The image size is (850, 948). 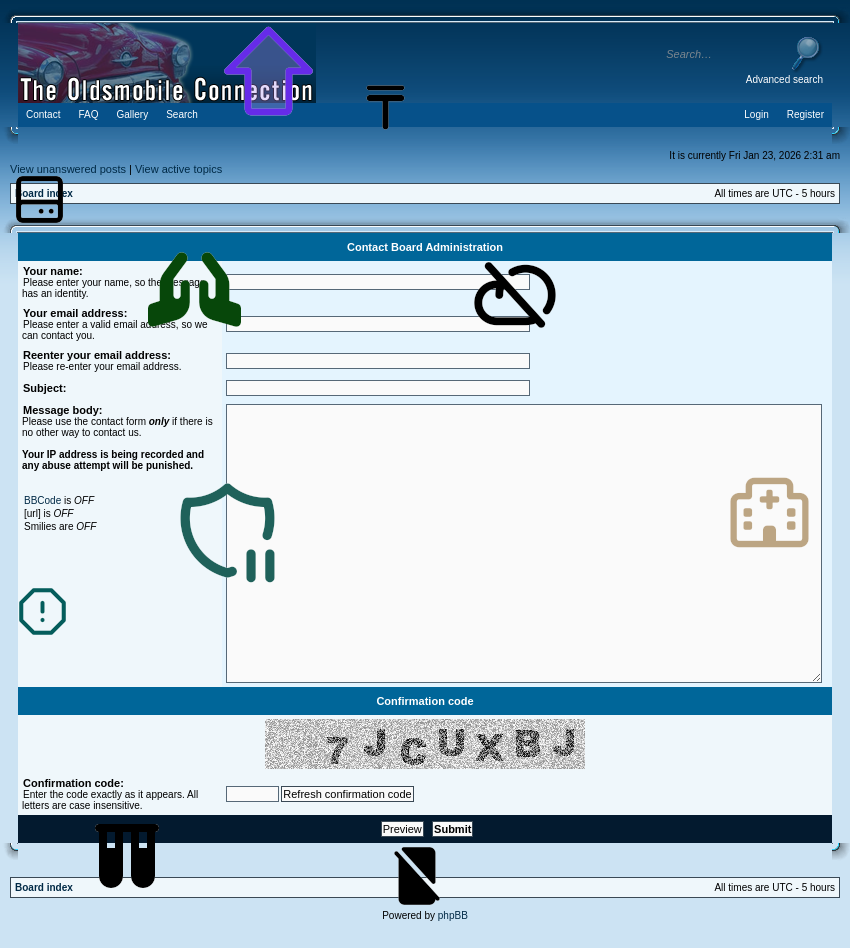 I want to click on indicates no cloud connection or offline status, so click(x=515, y=295).